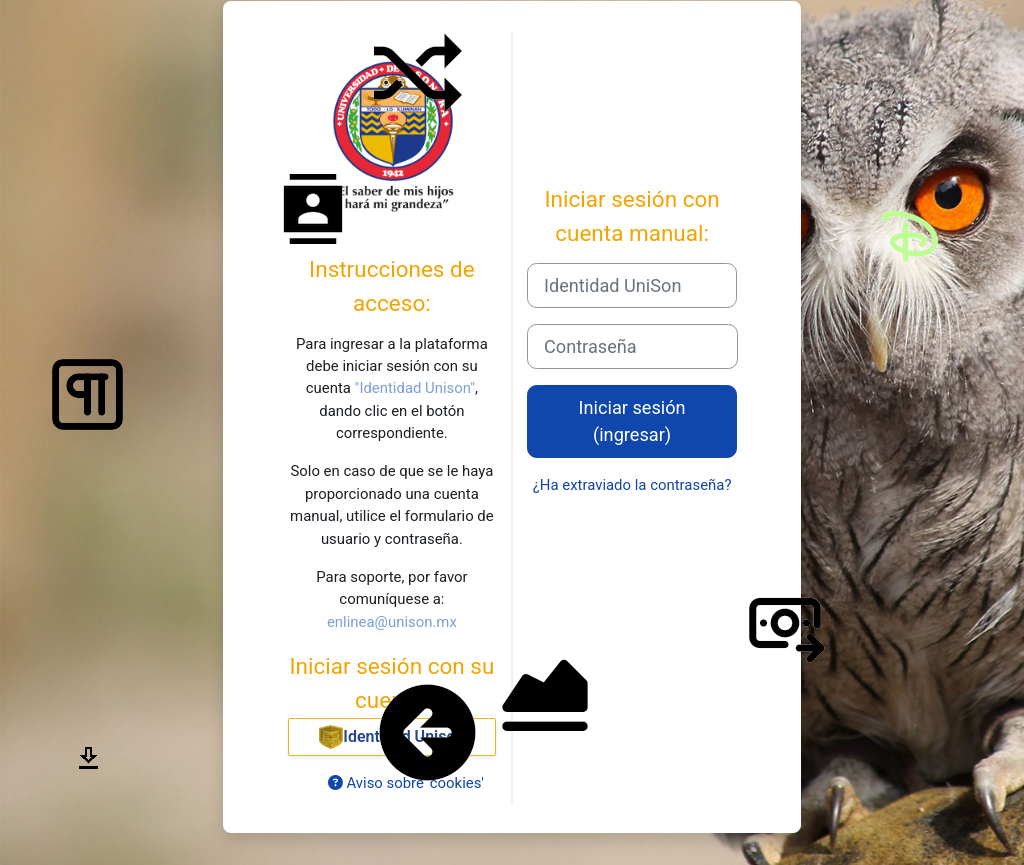 The height and width of the screenshot is (865, 1024). What do you see at coordinates (911, 235) in the screenshot?
I see `access disney+ streaming service` at bounding box center [911, 235].